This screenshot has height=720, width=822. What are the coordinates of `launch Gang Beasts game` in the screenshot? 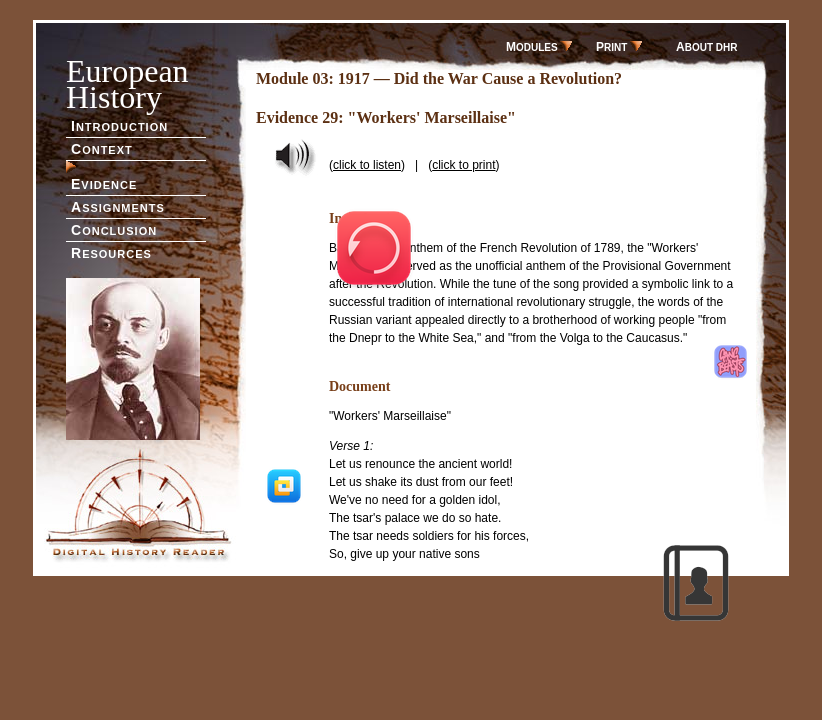 It's located at (730, 361).